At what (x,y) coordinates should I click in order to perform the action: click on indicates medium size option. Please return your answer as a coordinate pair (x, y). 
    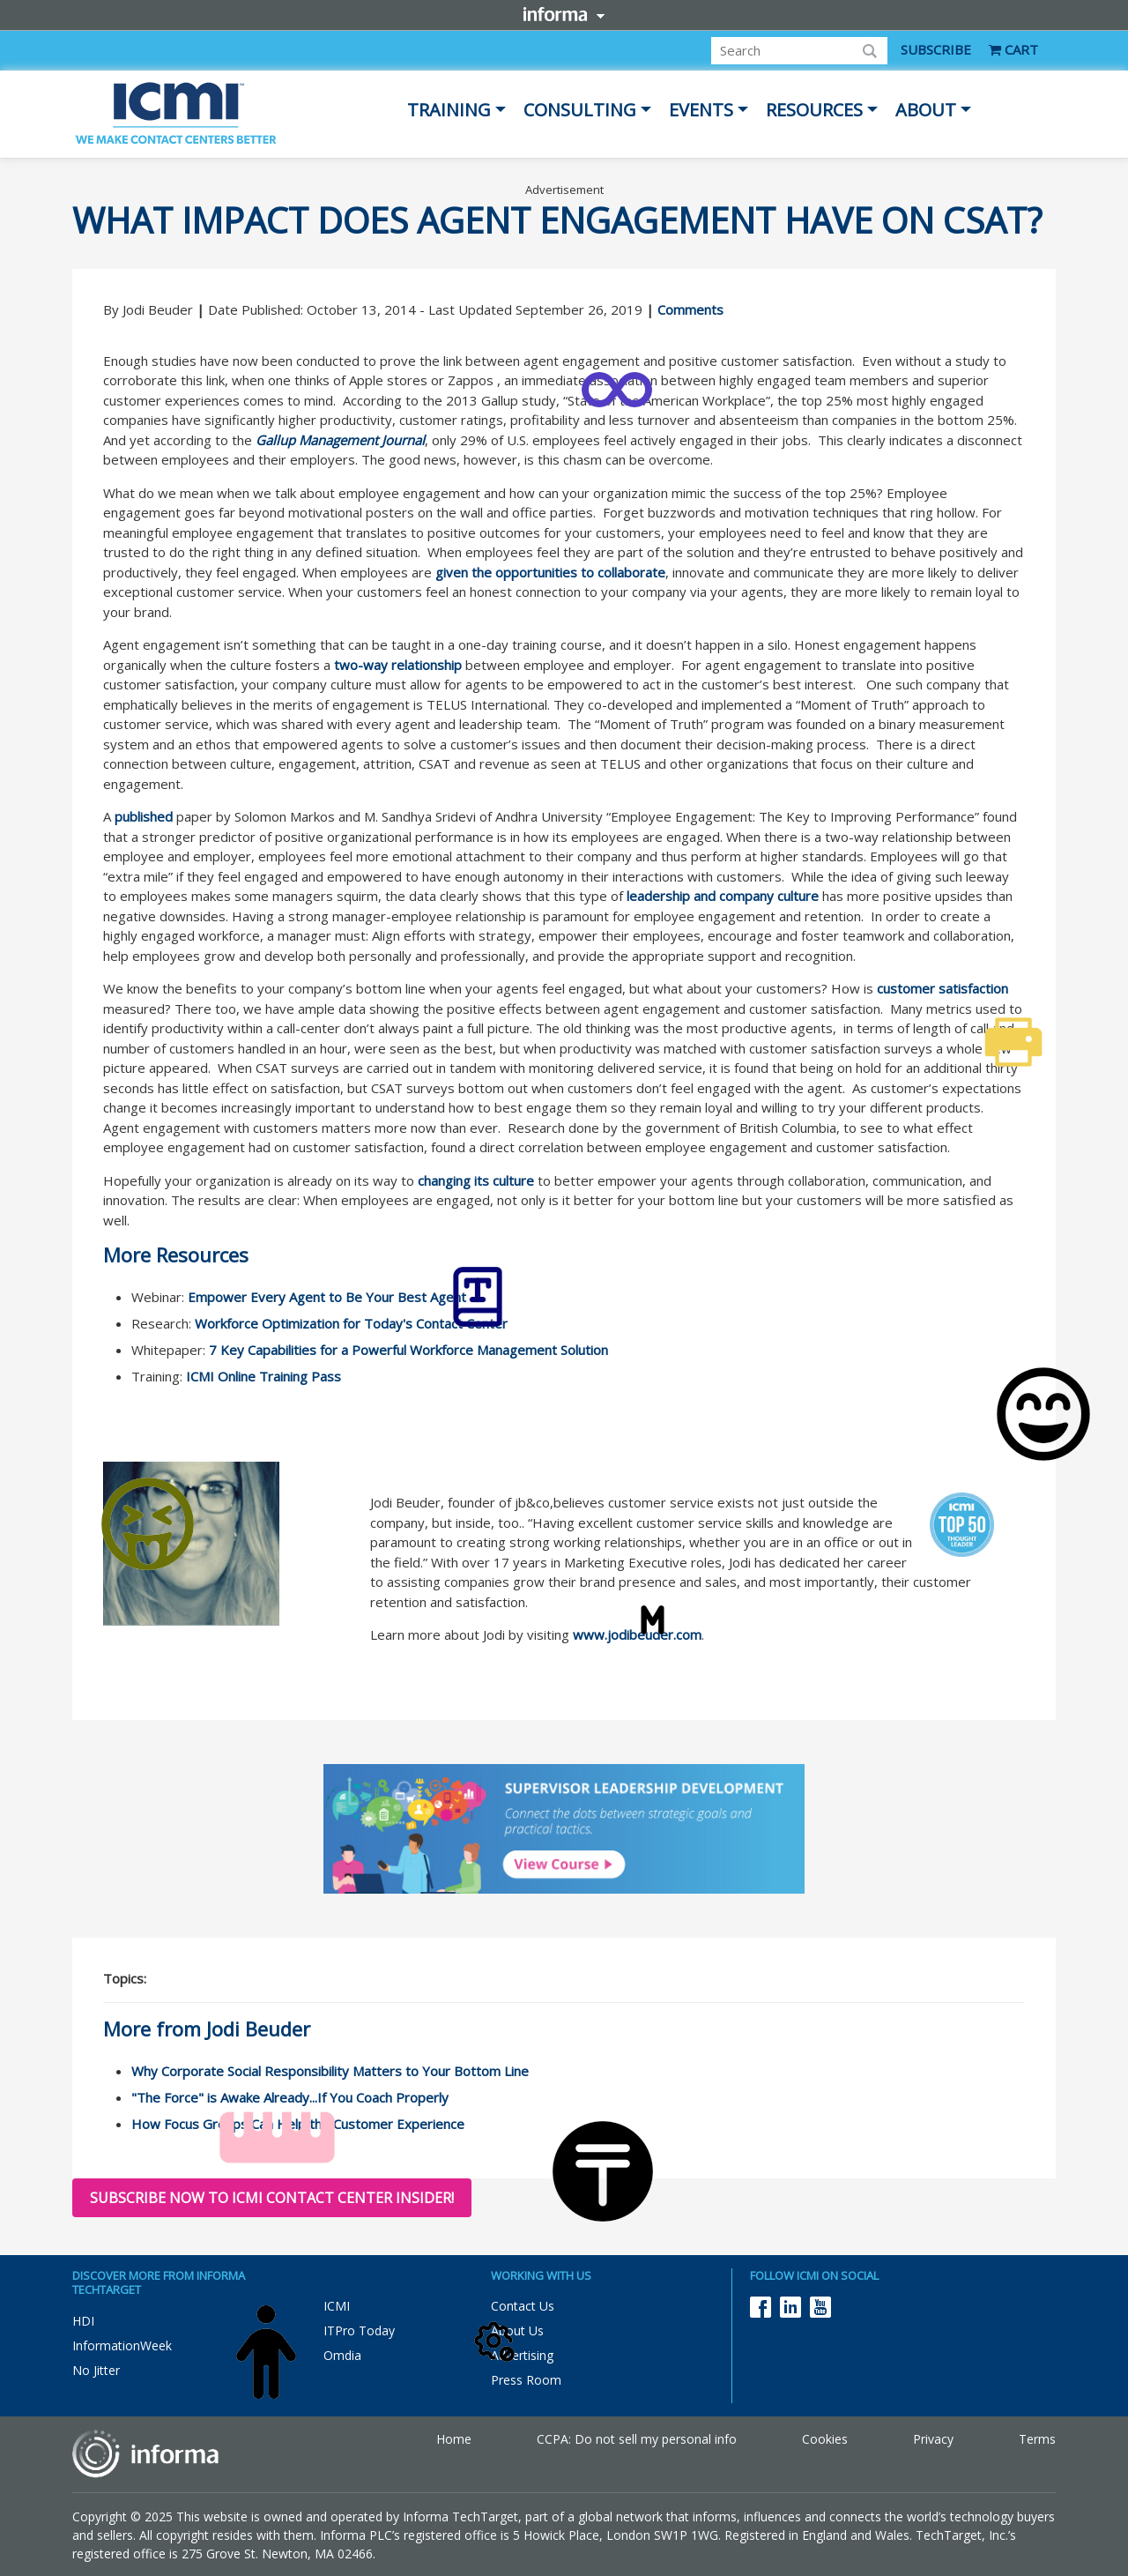
    Looking at the image, I should click on (652, 1619).